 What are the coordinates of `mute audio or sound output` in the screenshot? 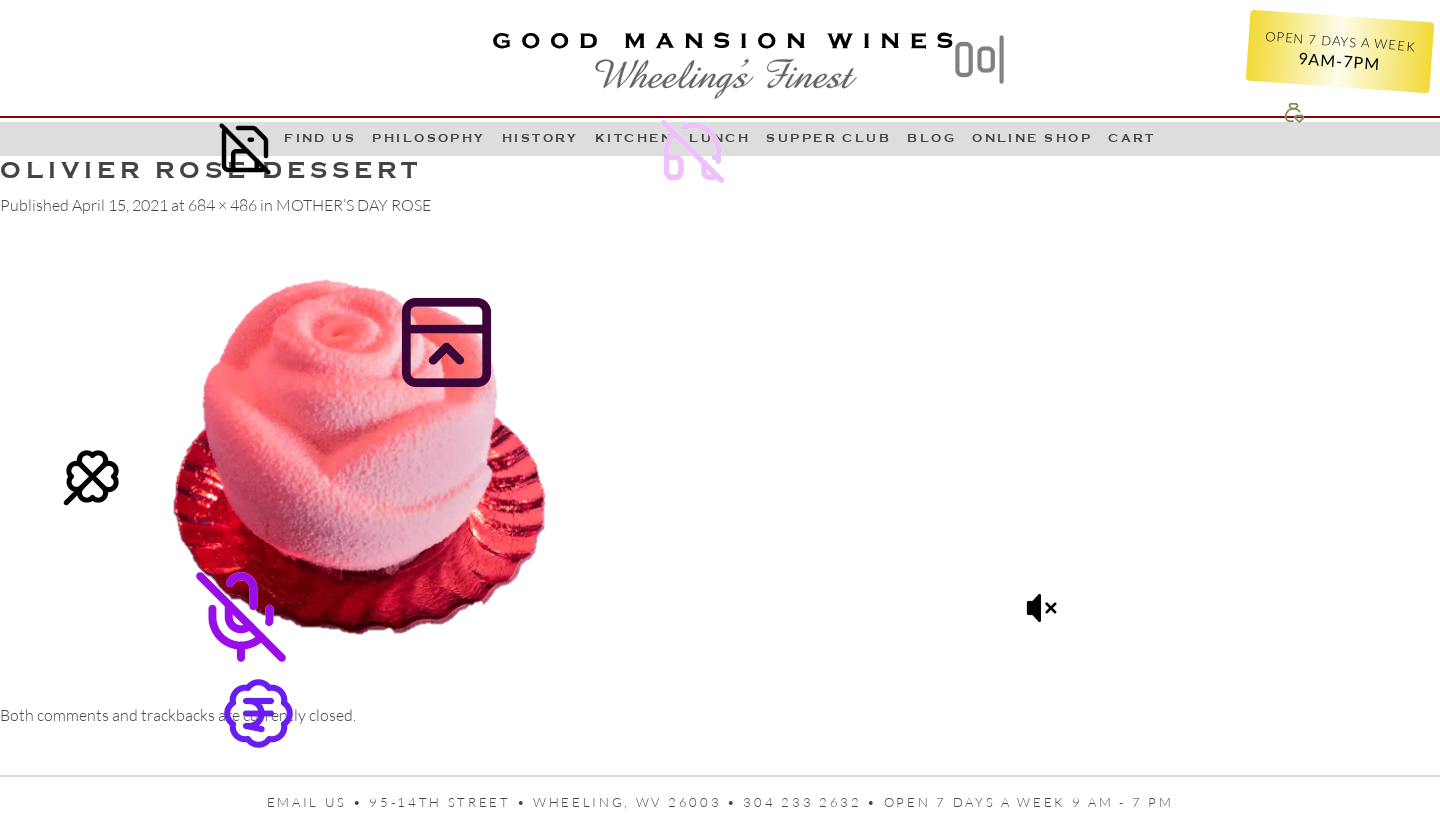 It's located at (1041, 608).